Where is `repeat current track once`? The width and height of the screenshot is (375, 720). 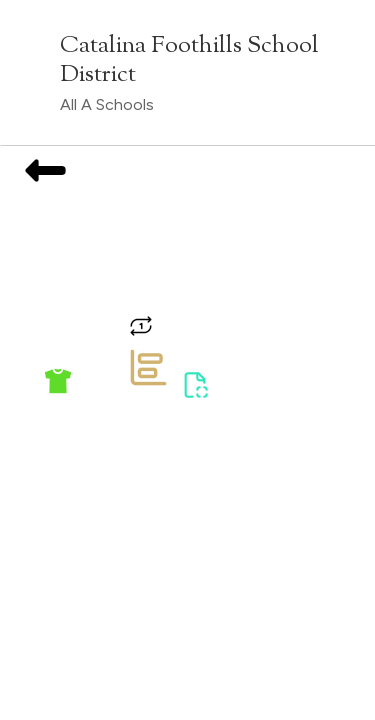
repeat current track once is located at coordinates (141, 326).